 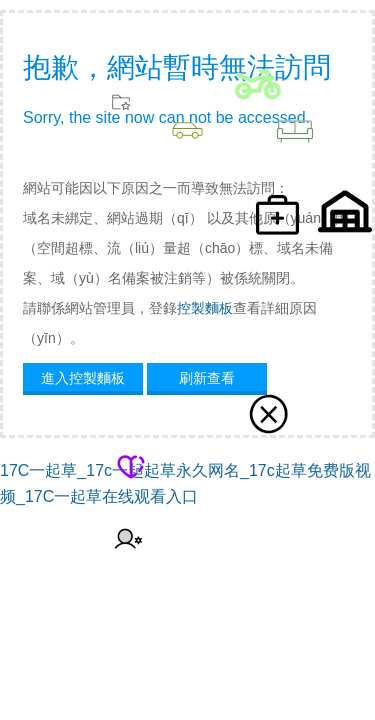 What do you see at coordinates (269, 414) in the screenshot?
I see `indicates an error or failed action` at bounding box center [269, 414].